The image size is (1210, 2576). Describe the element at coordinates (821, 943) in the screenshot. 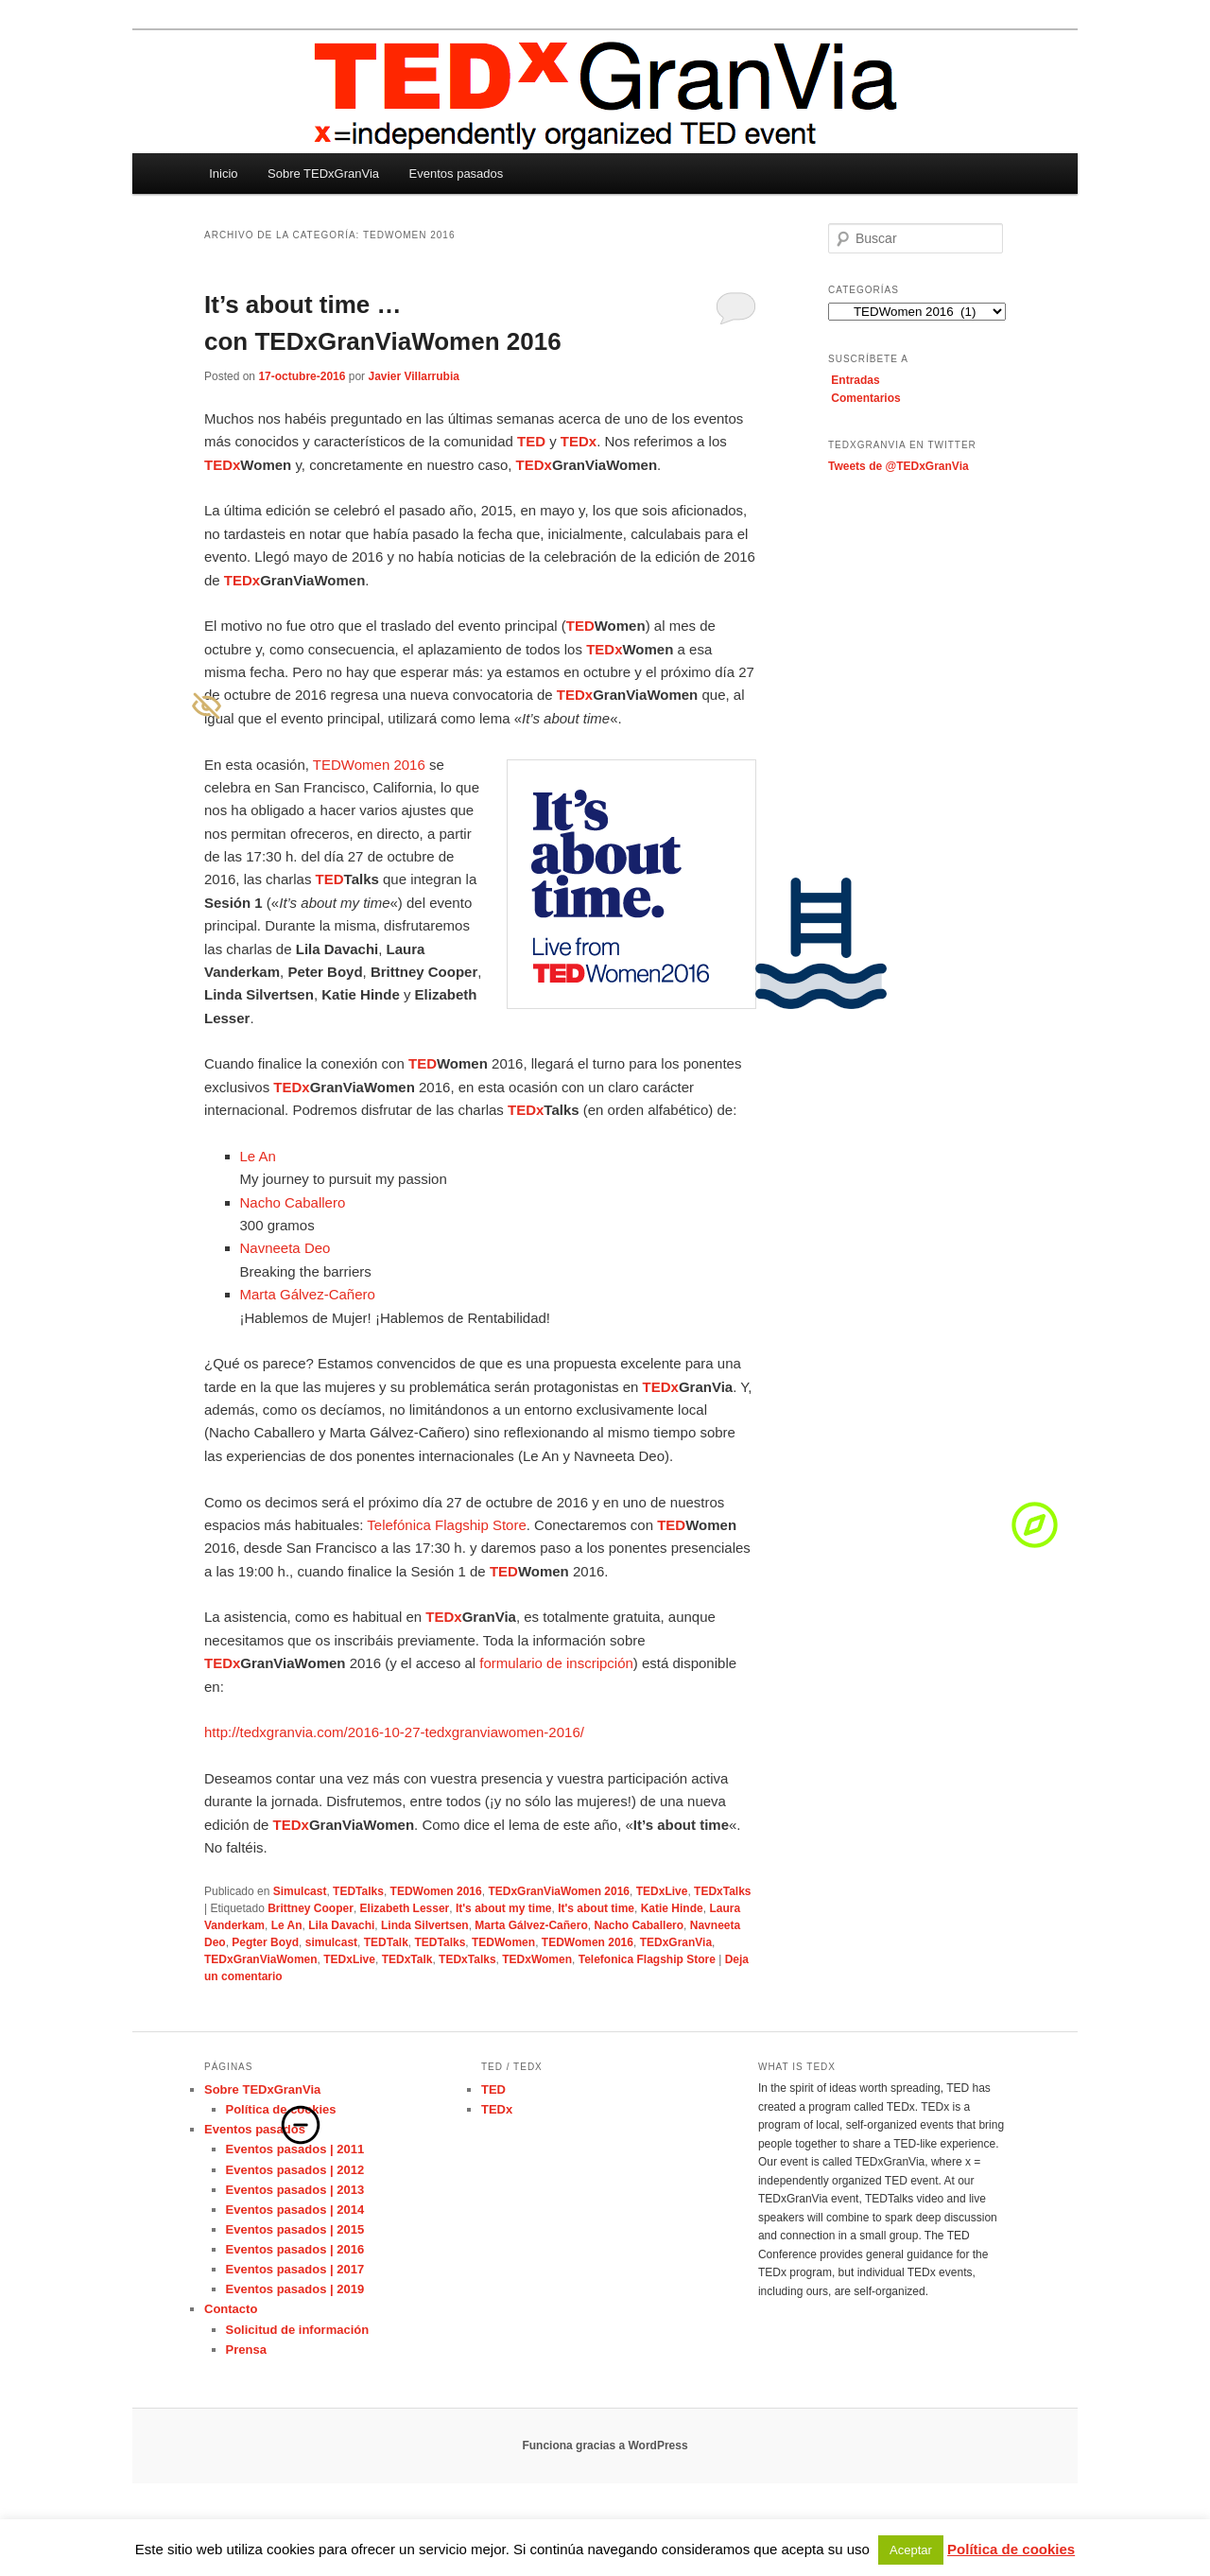

I see `view swimming pool amenities` at that location.